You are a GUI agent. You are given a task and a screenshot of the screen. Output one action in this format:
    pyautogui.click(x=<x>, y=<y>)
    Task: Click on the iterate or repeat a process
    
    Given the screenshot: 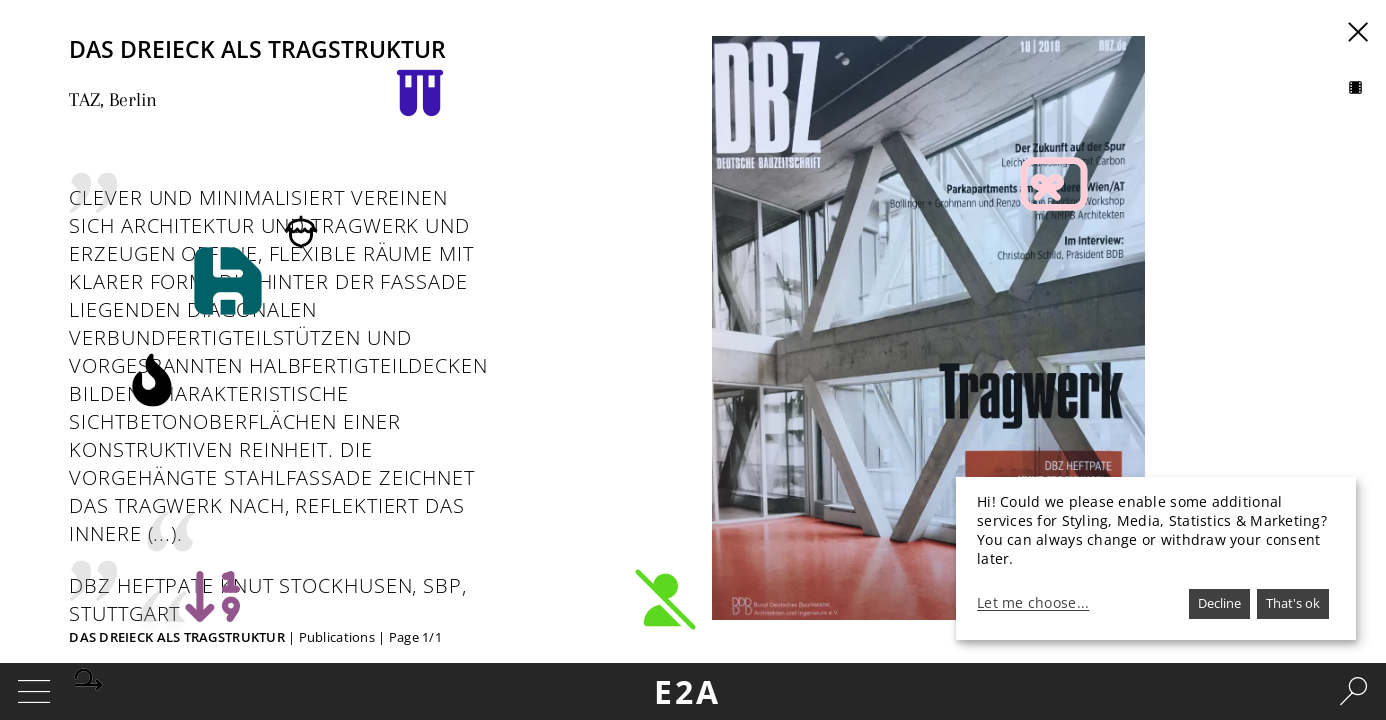 What is the action you would take?
    pyautogui.click(x=88, y=679)
    